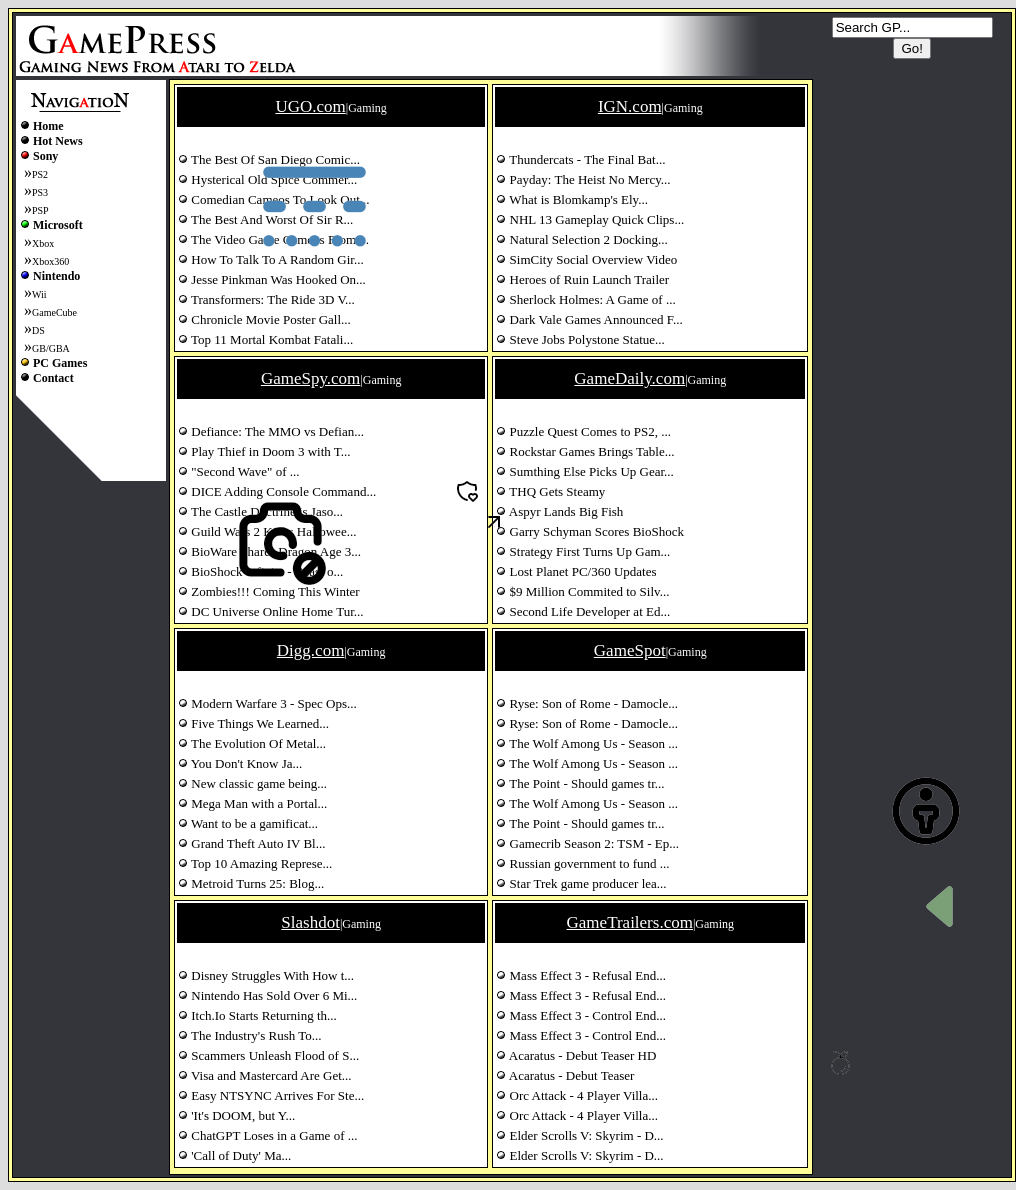 The height and width of the screenshot is (1190, 1016). What do you see at coordinates (494, 522) in the screenshot?
I see `open link in new tab or window` at bounding box center [494, 522].